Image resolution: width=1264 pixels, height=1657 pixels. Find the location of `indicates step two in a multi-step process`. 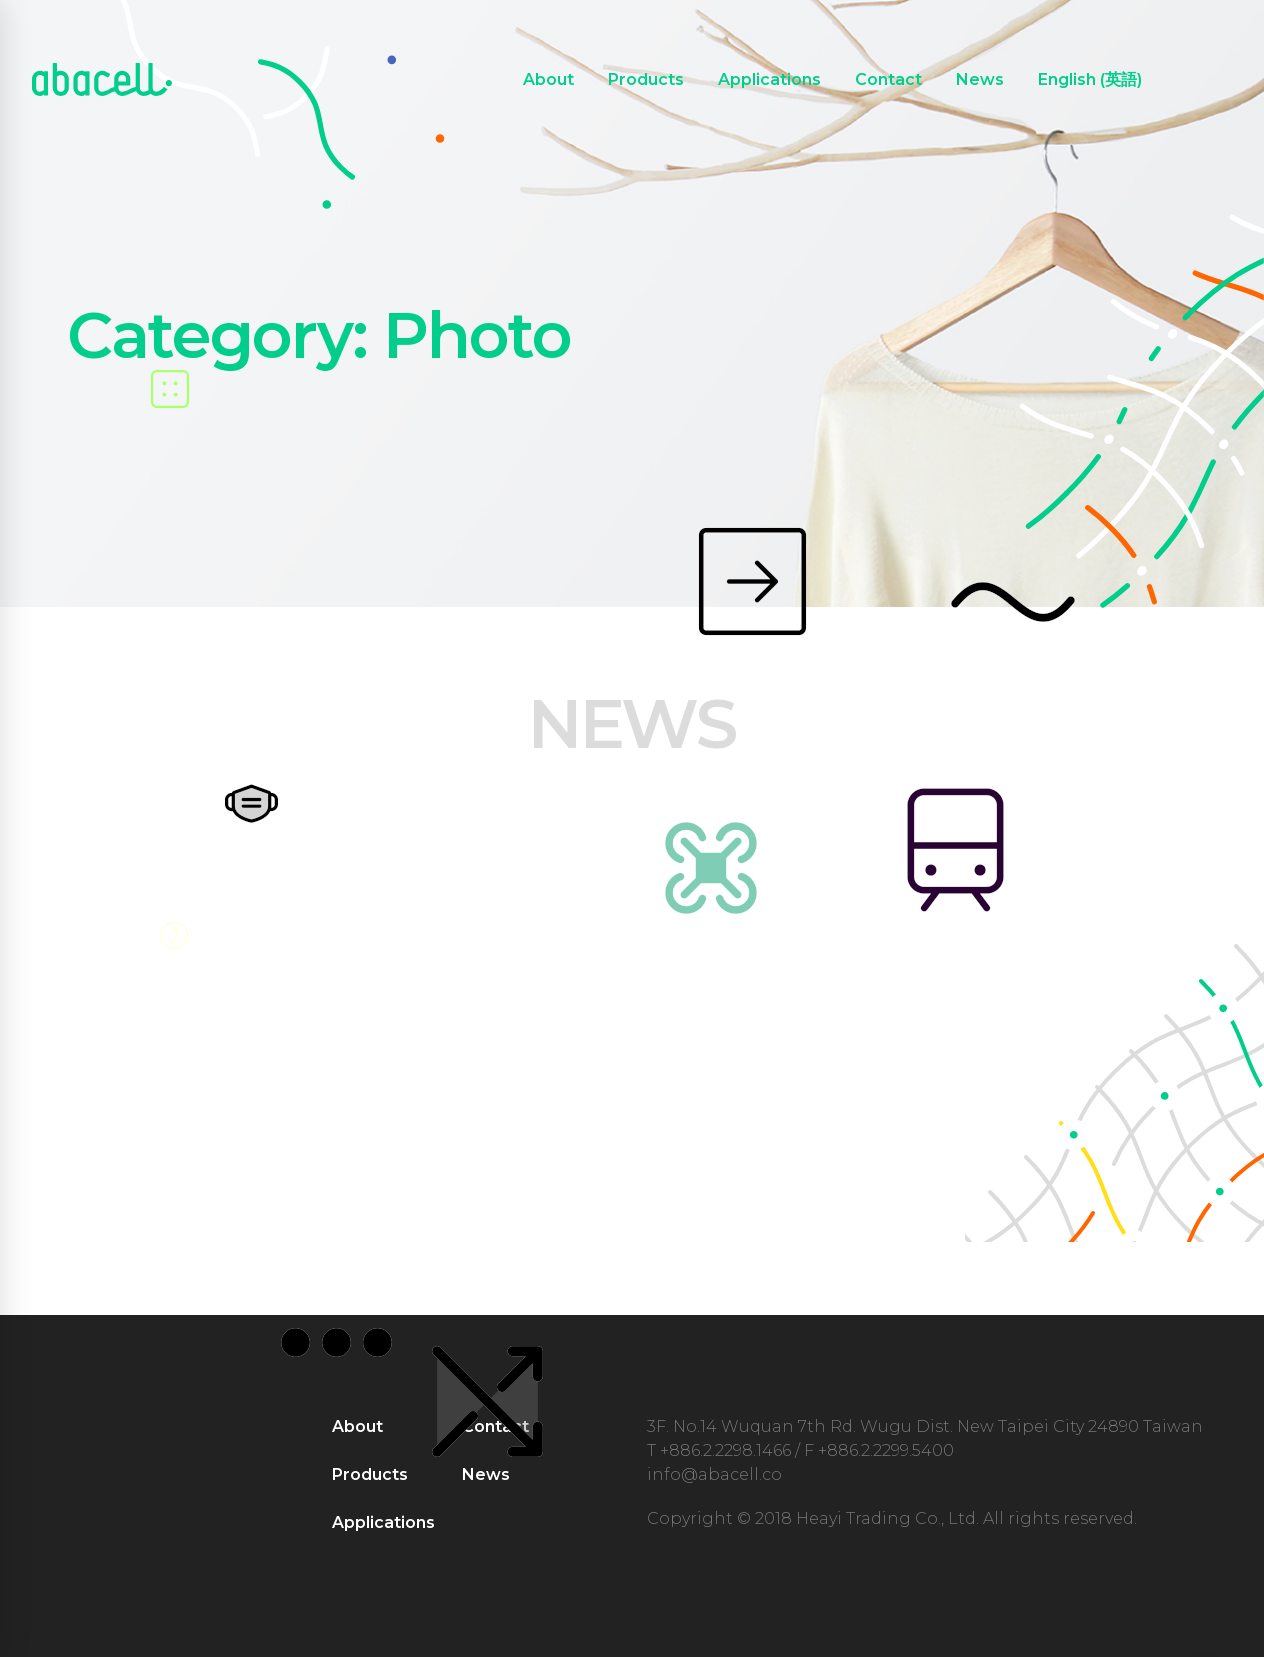

indicates step two in a multi-step process is located at coordinates (174, 935).